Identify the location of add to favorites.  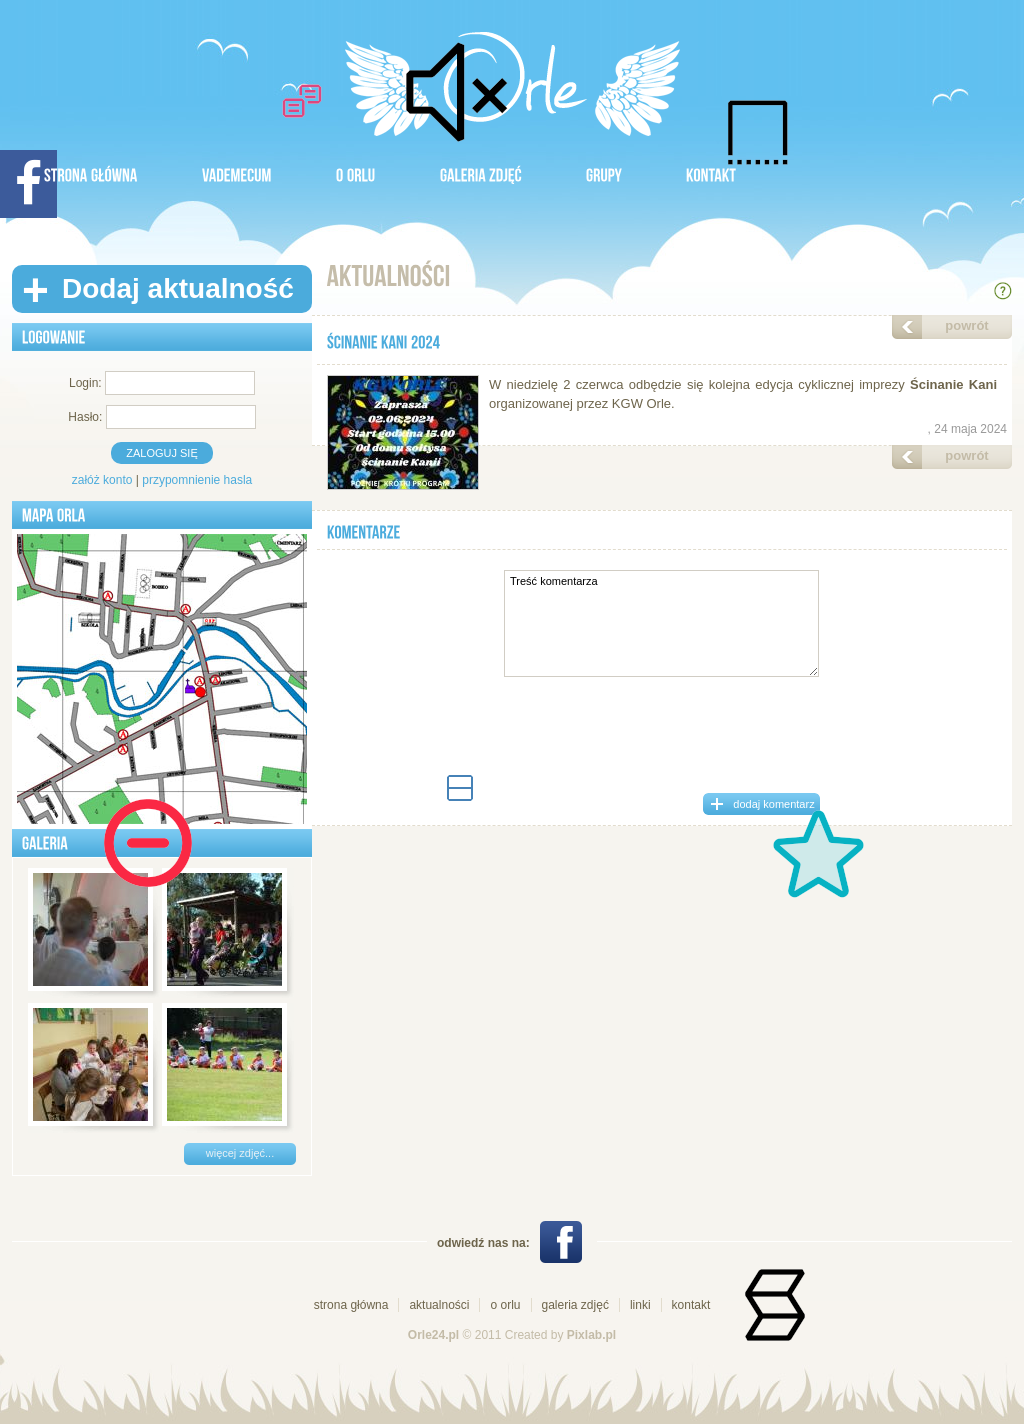
(818, 855).